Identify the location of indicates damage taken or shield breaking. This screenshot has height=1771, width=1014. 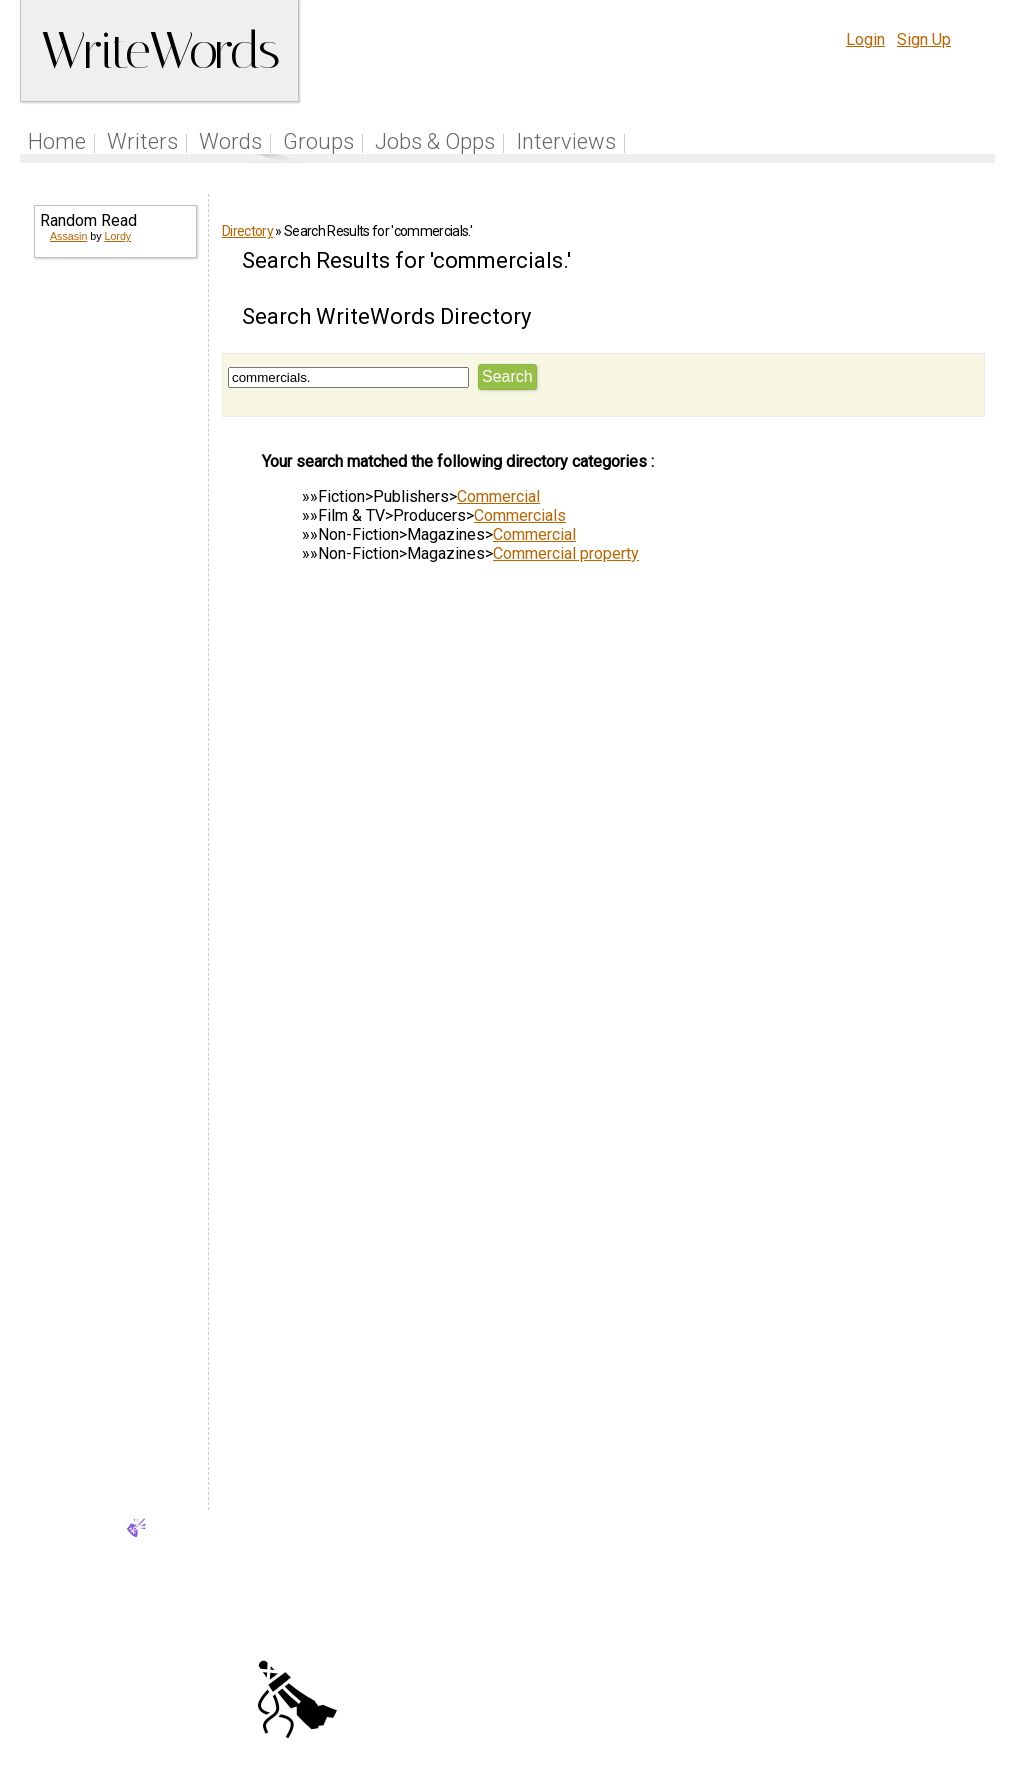
(136, 1528).